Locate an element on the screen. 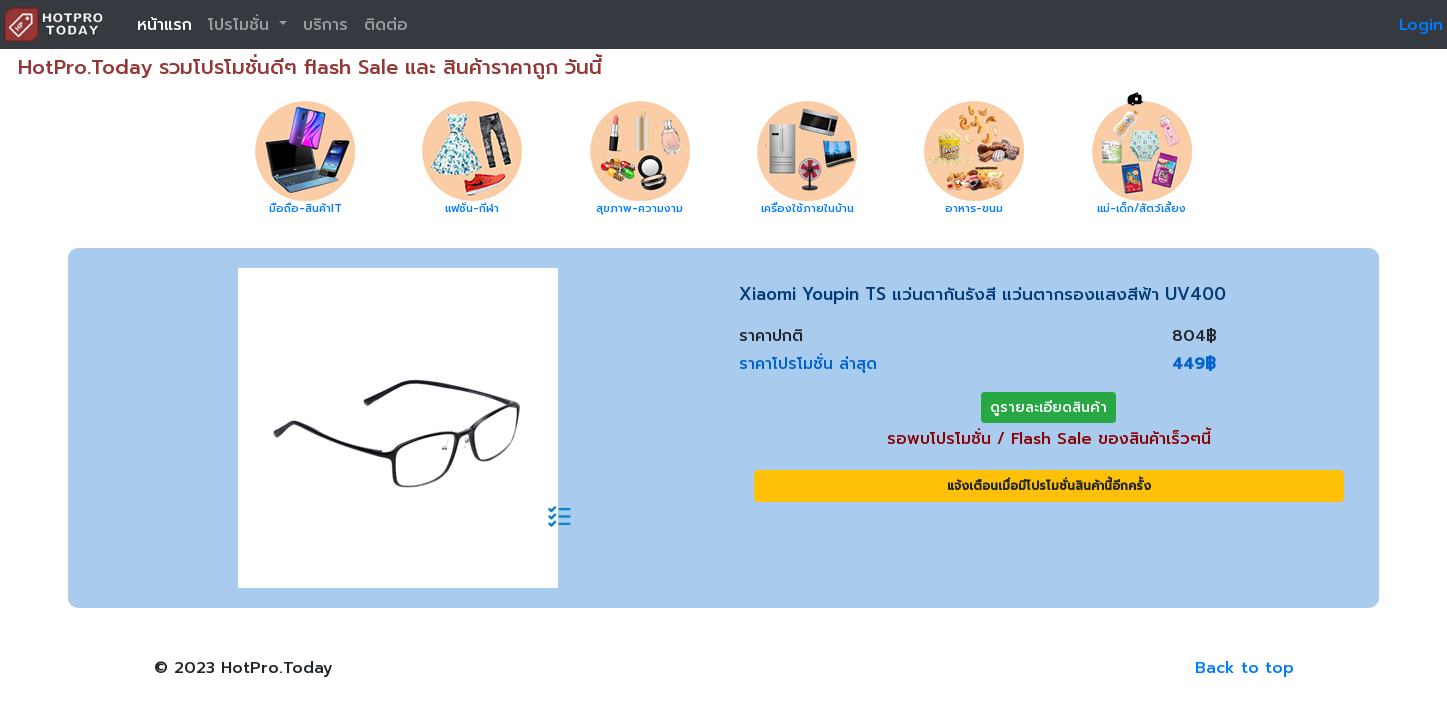  access caravan or RV rental options is located at coordinates (1135, 99).